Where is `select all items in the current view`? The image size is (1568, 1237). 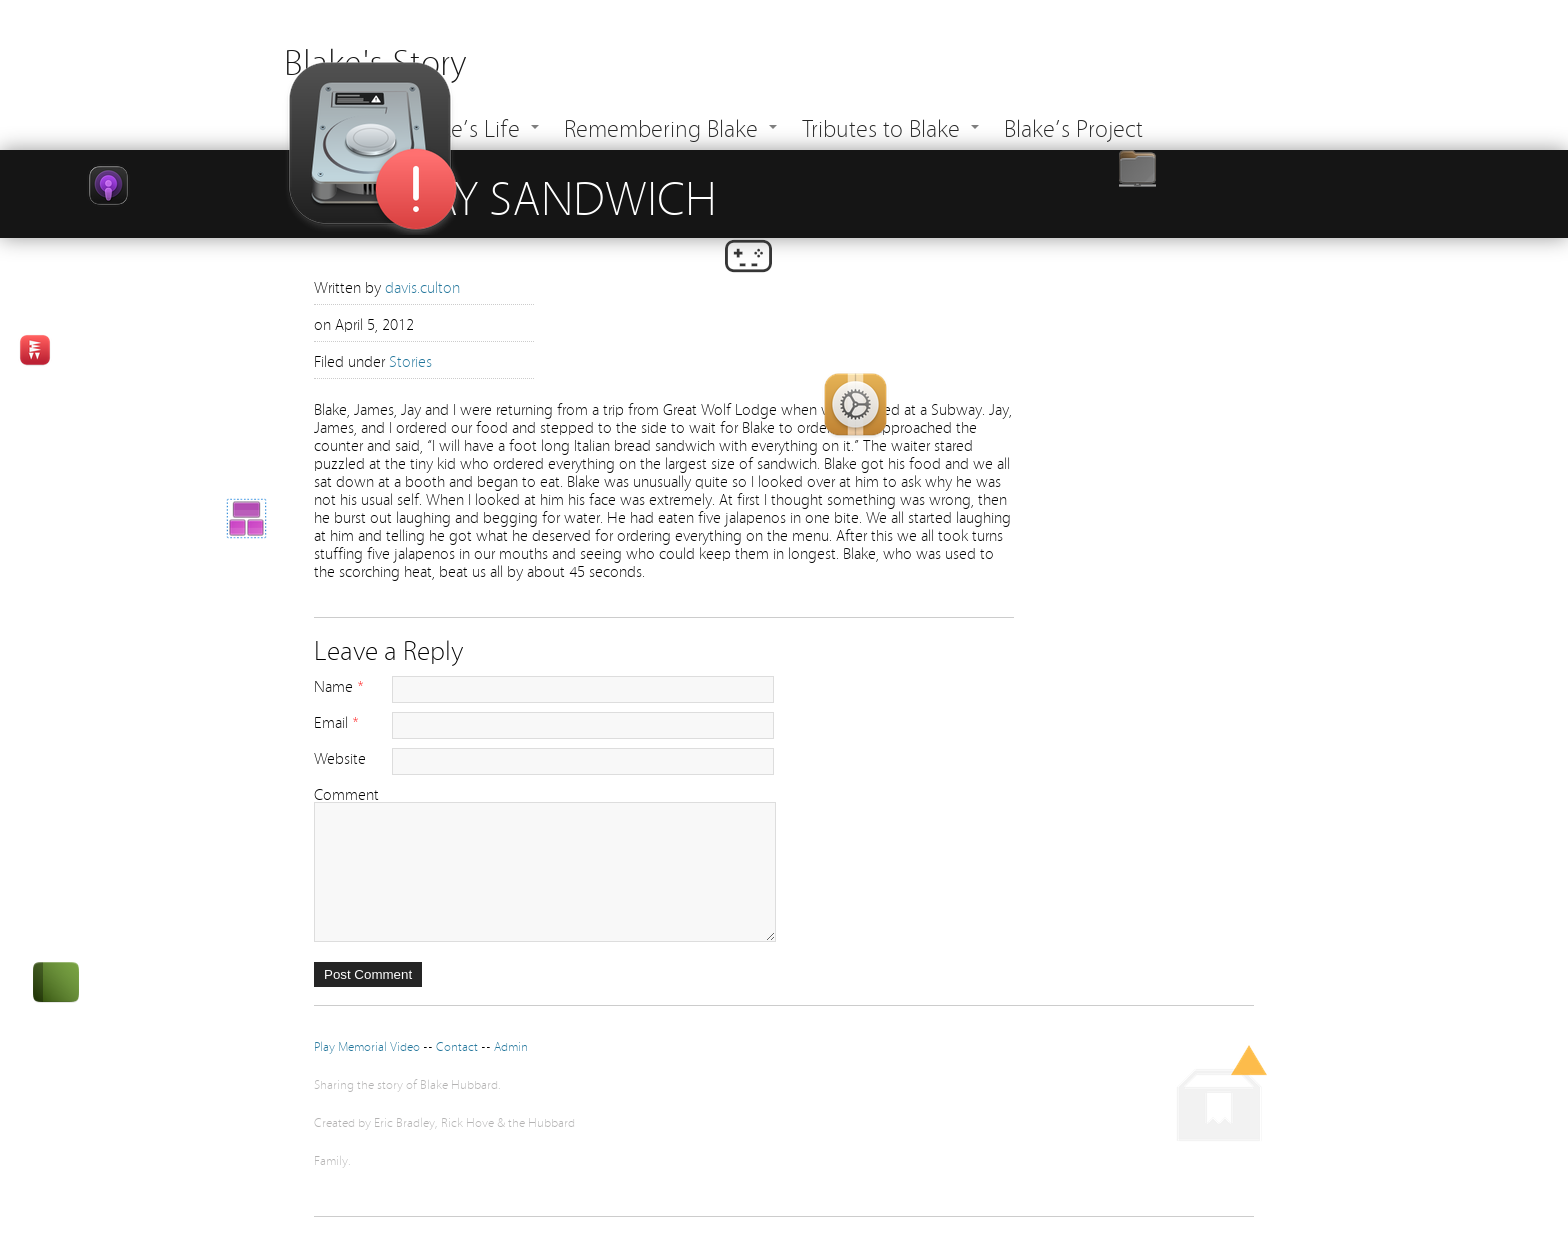 select all items in the current view is located at coordinates (246, 518).